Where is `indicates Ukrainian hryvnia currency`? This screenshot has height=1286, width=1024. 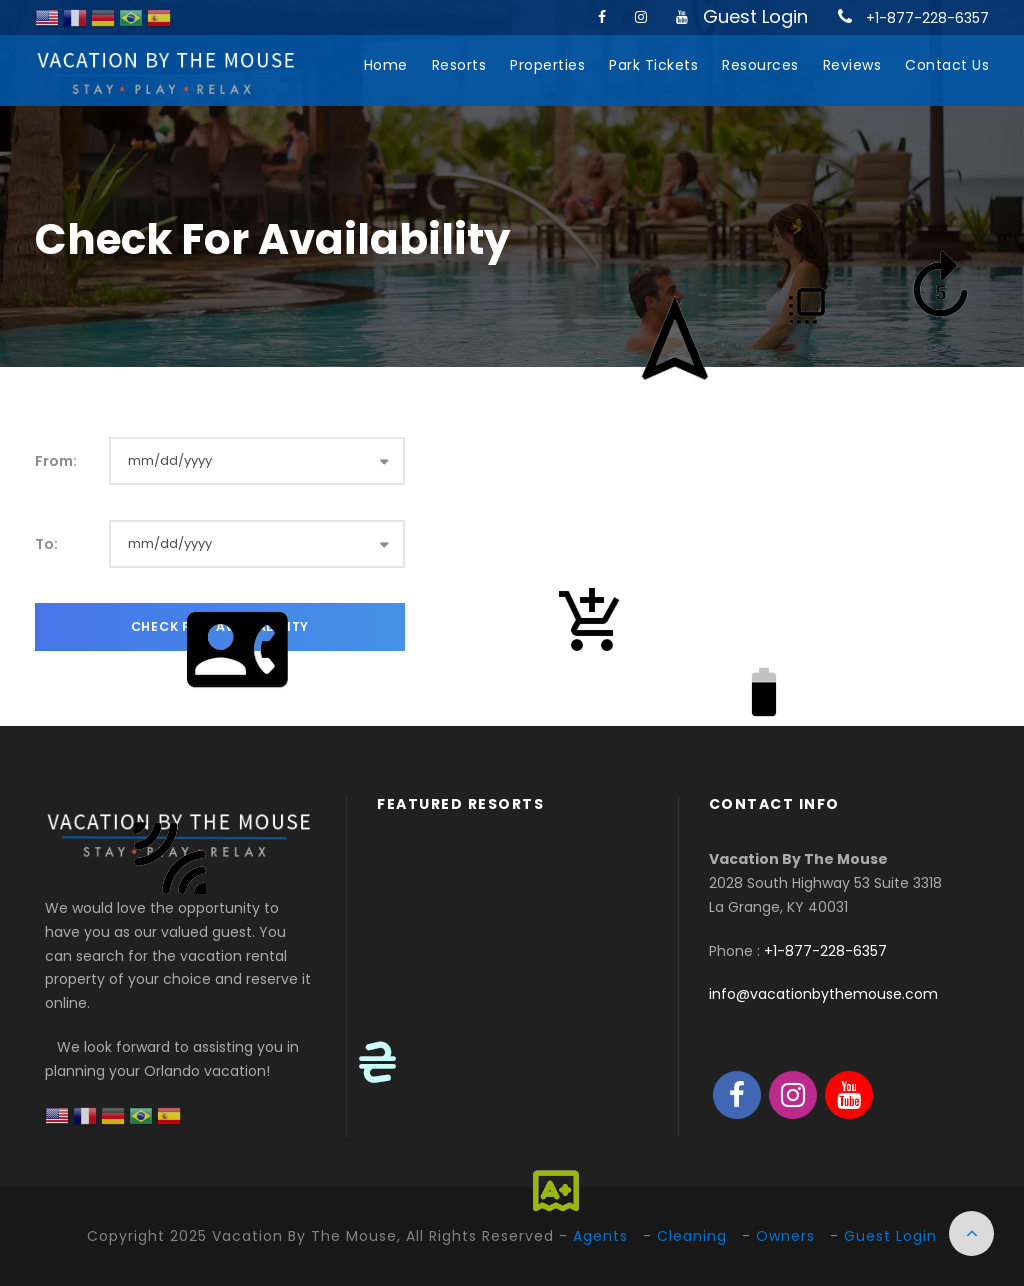 indicates Ukrainian hryvnia currency is located at coordinates (377, 1062).